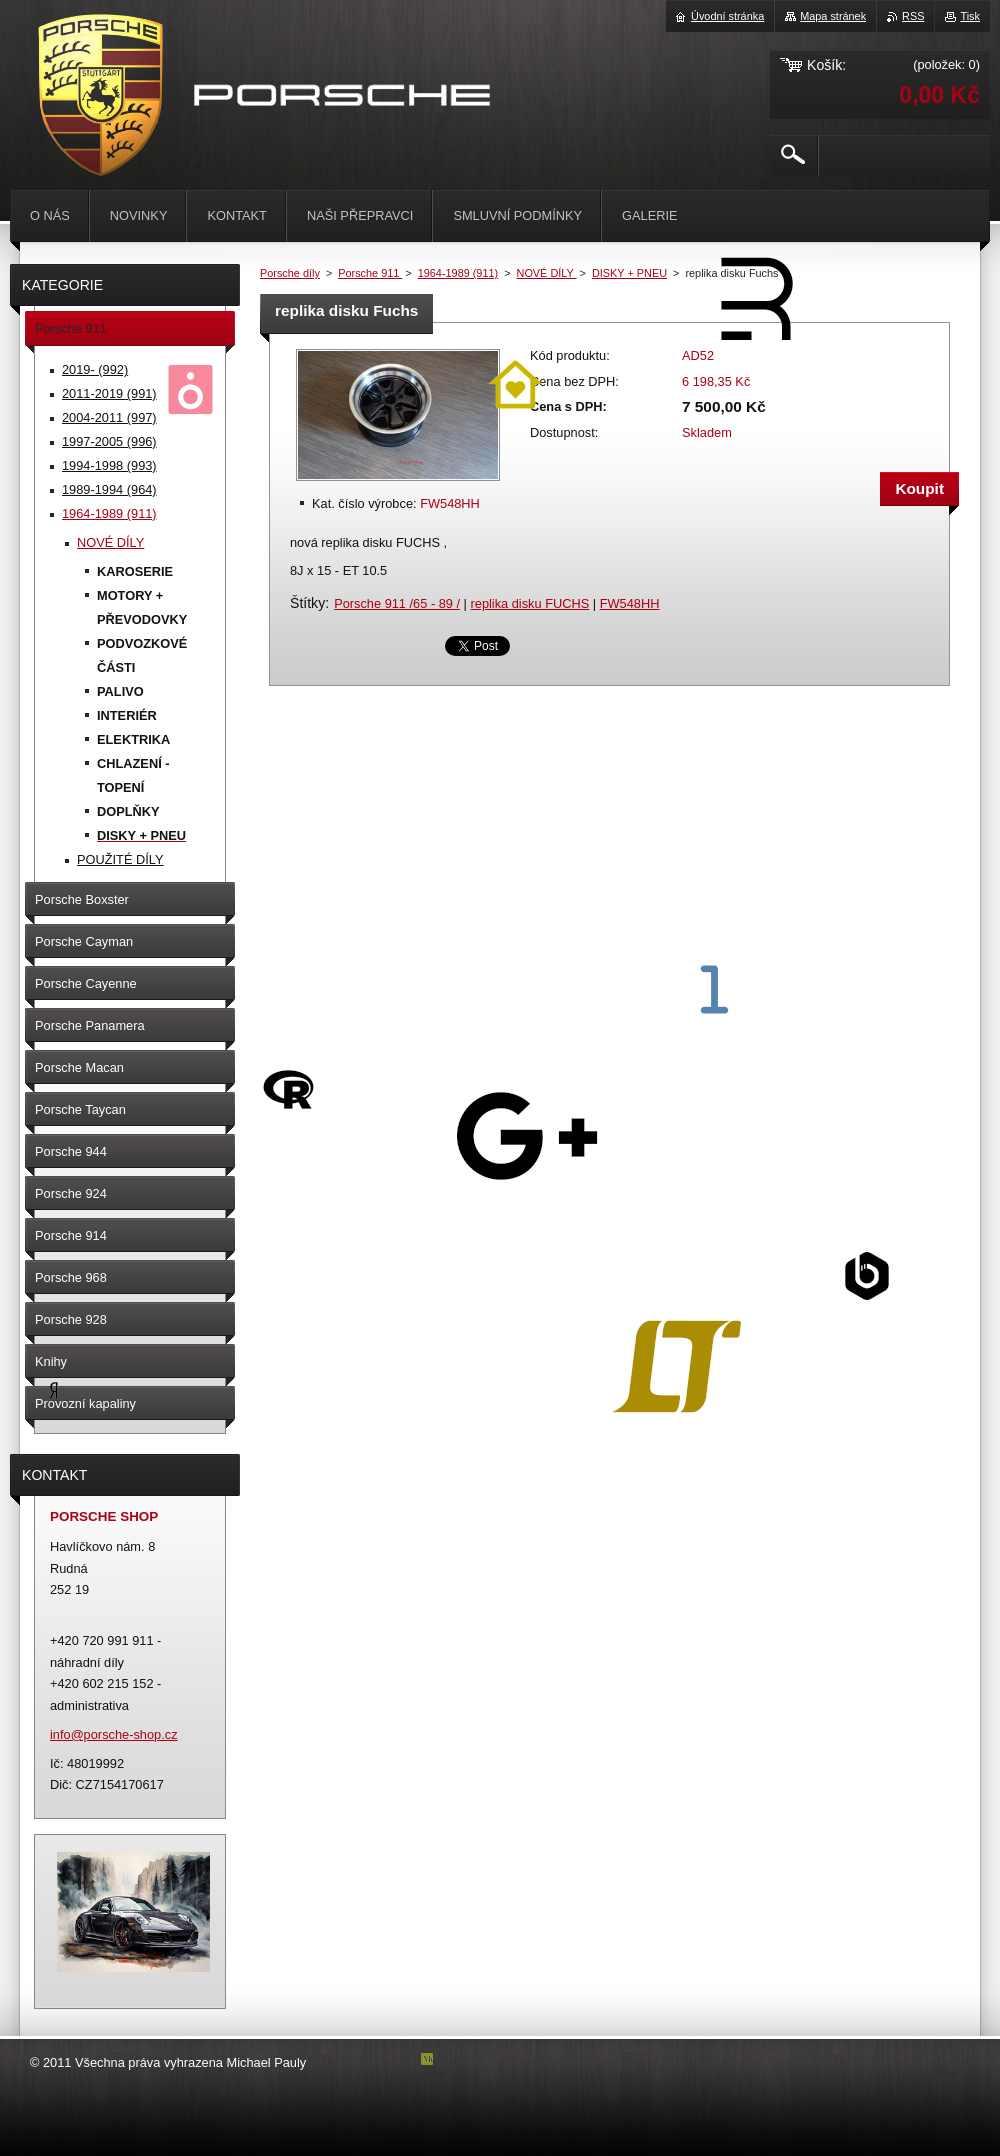 The width and height of the screenshot is (1000, 2156). Describe the element at coordinates (714, 989) in the screenshot. I see `indicates the number one or first item in a list` at that location.